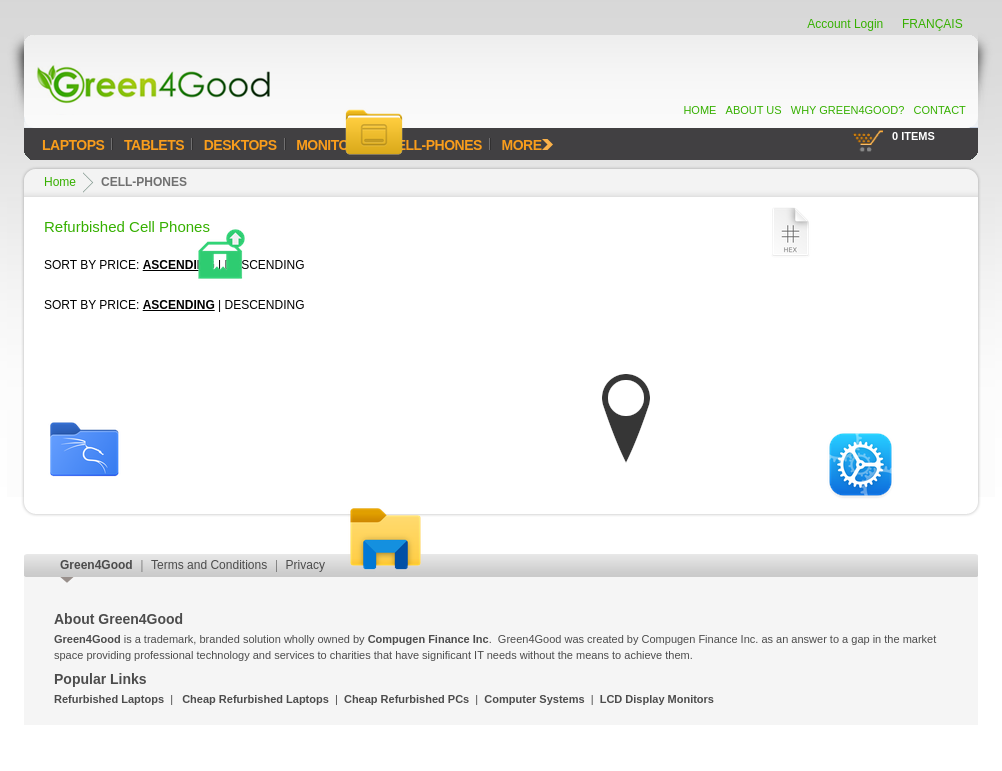 This screenshot has width=1002, height=771. What do you see at coordinates (385, 537) in the screenshot?
I see `open windows file explorer` at bounding box center [385, 537].